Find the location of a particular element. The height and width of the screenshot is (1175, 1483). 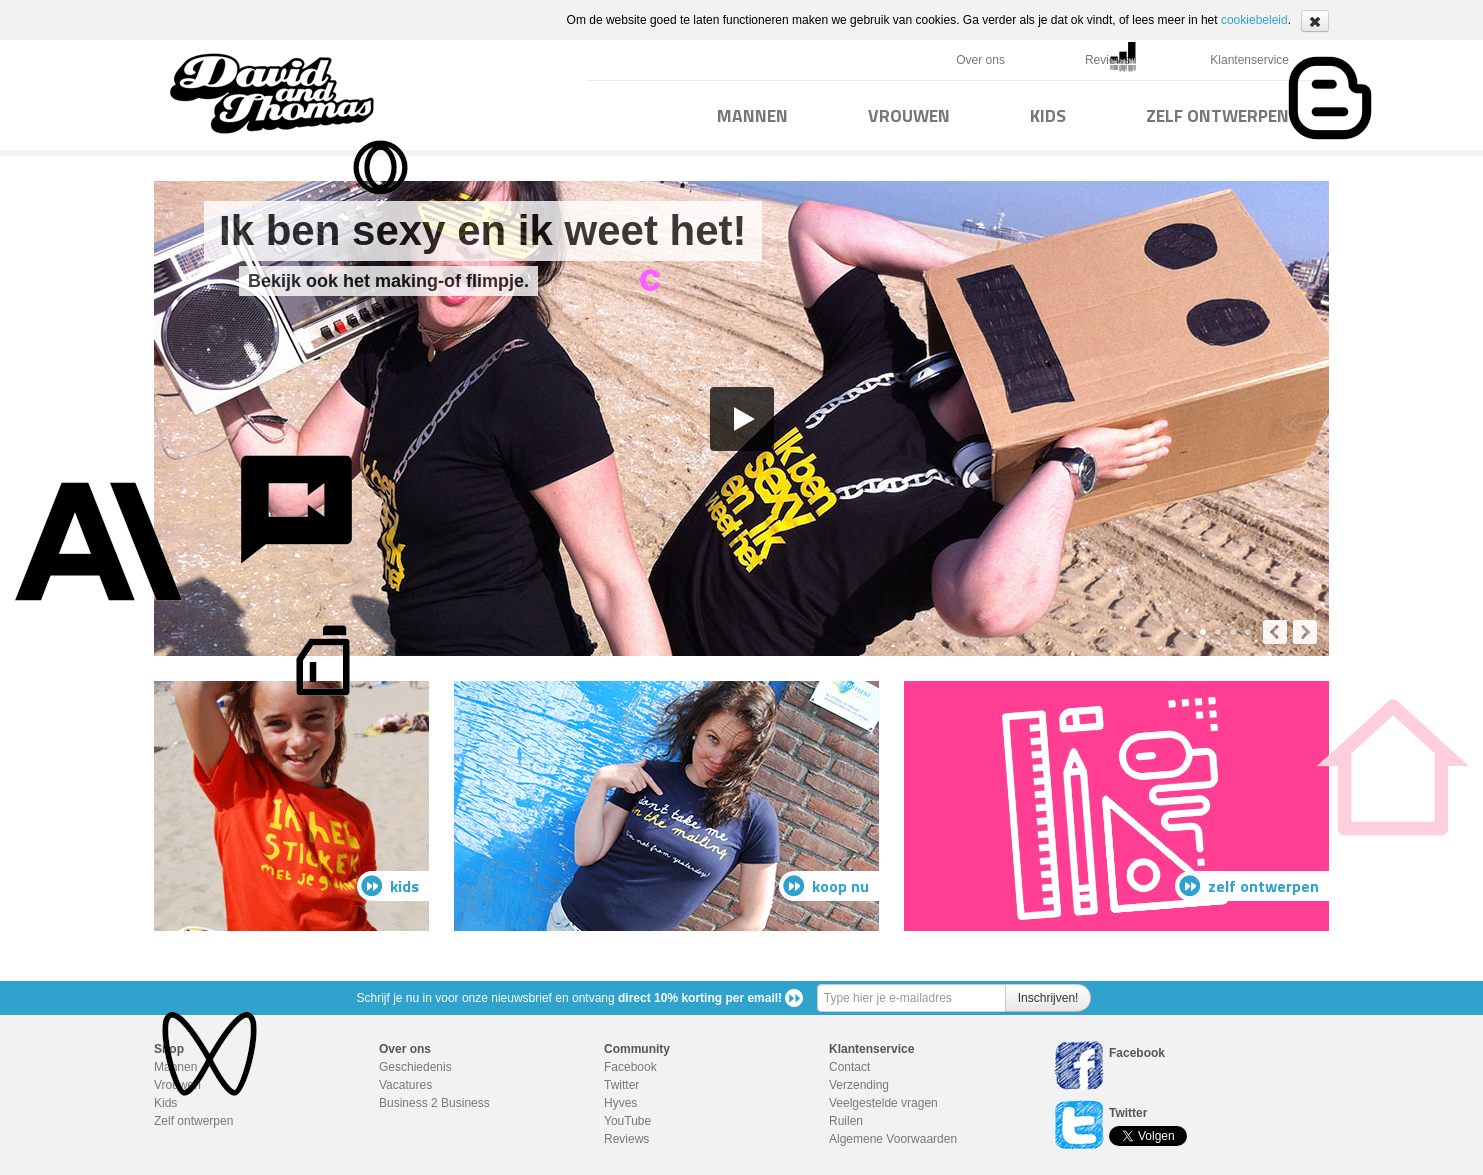

open wechat channels is located at coordinates (209, 1053).